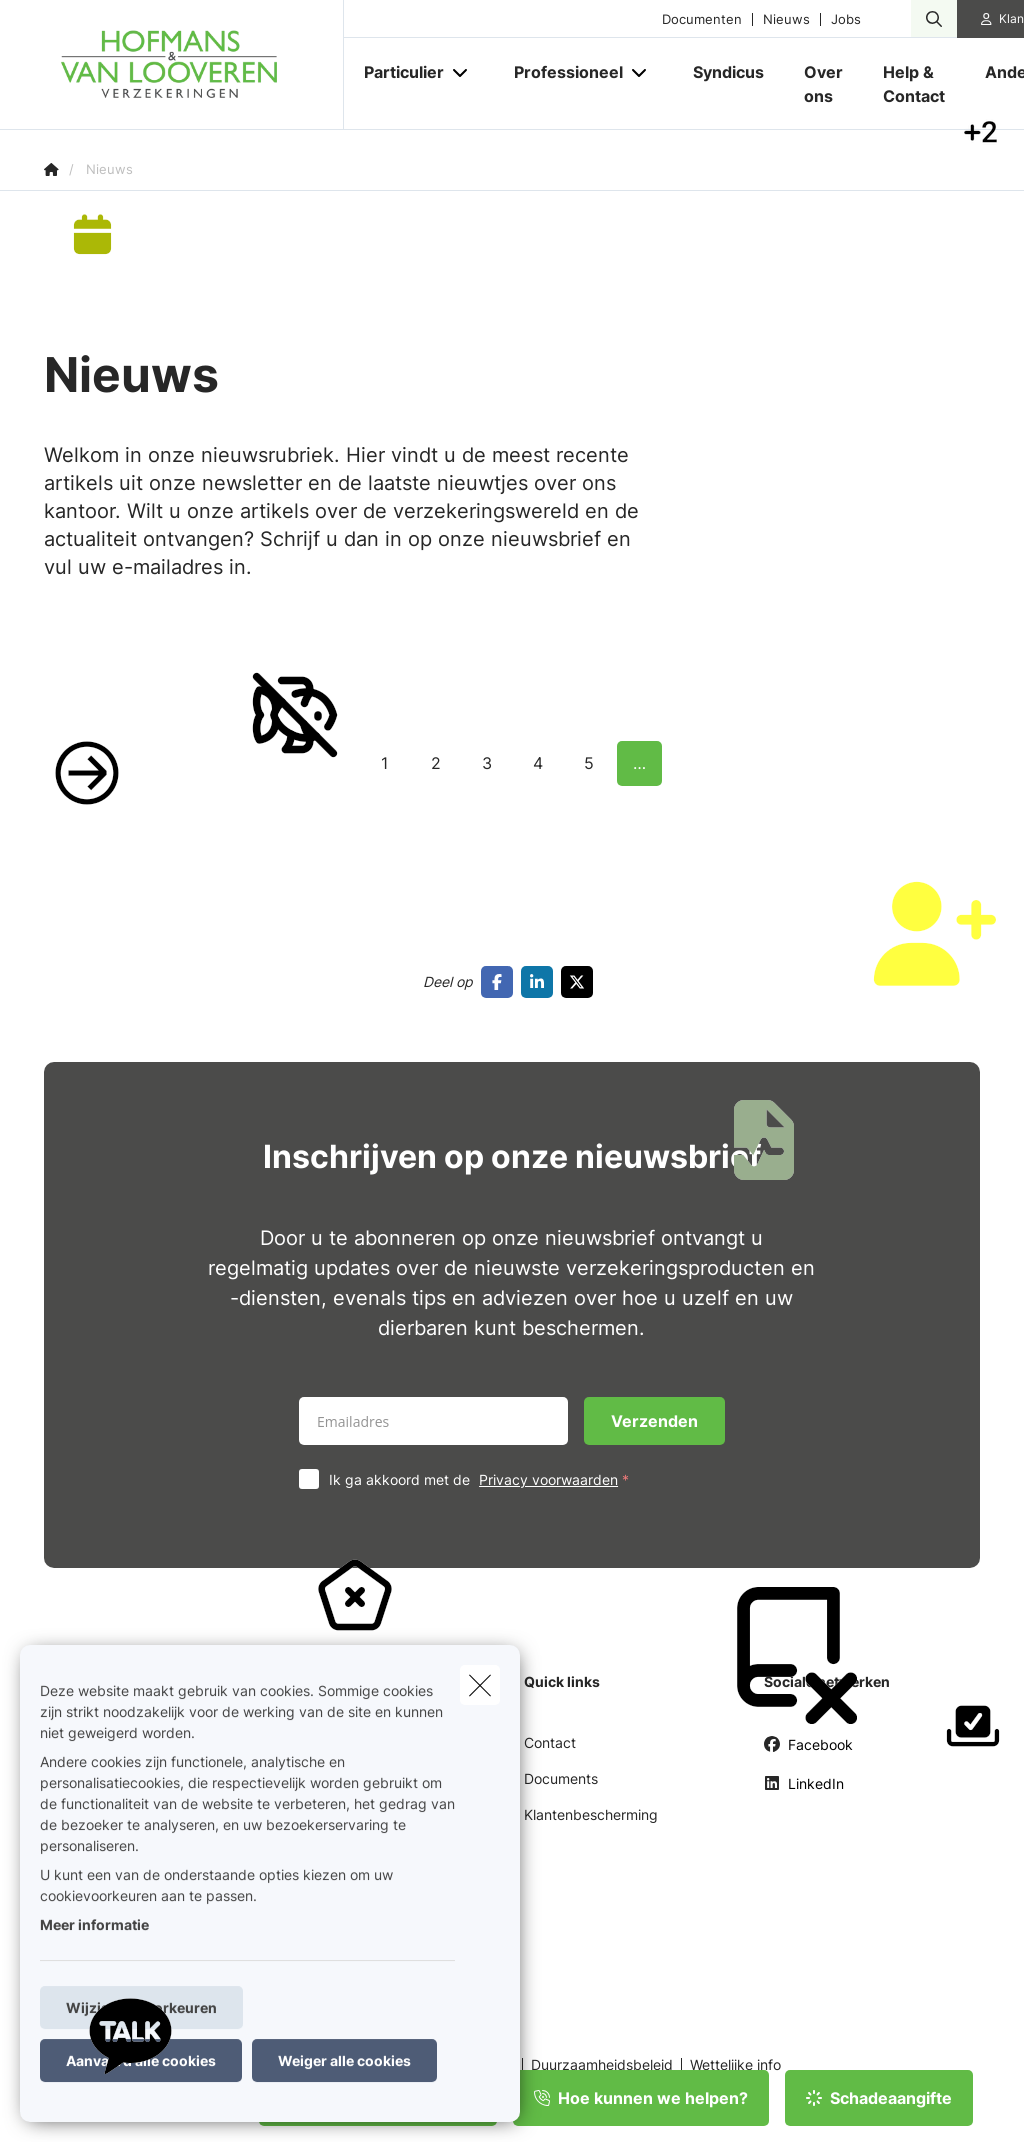 The height and width of the screenshot is (2142, 1024). What do you see at coordinates (87, 773) in the screenshot?
I see `proceed to the next step` at bounding box center [87, 773].